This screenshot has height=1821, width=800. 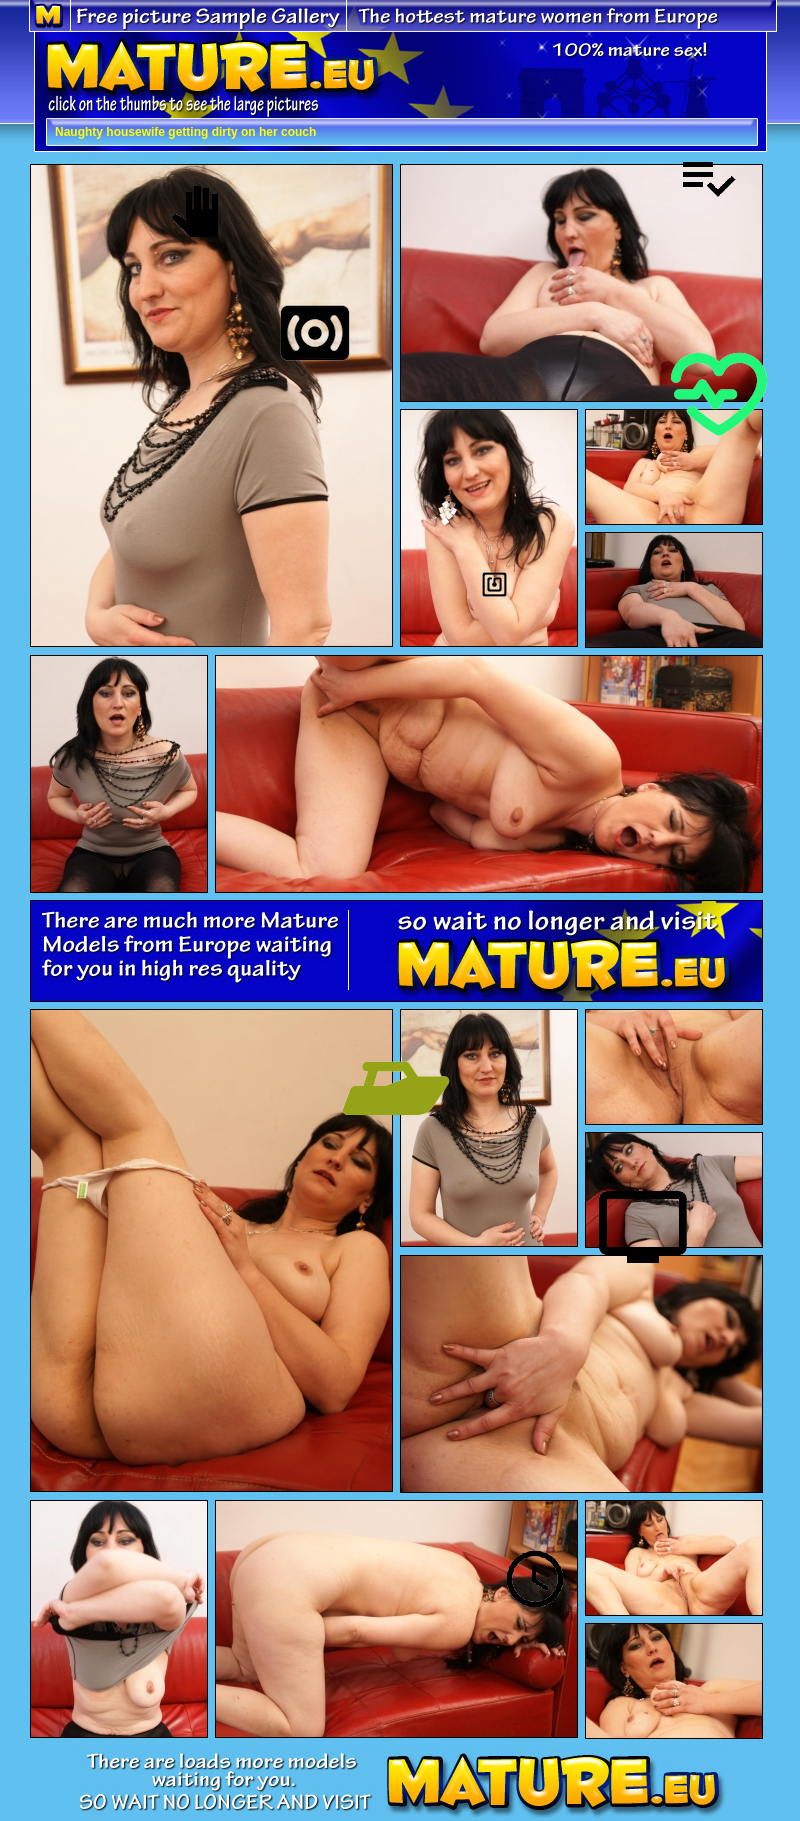 I want to click on view health or fitness data, so click(x=719, y=391).